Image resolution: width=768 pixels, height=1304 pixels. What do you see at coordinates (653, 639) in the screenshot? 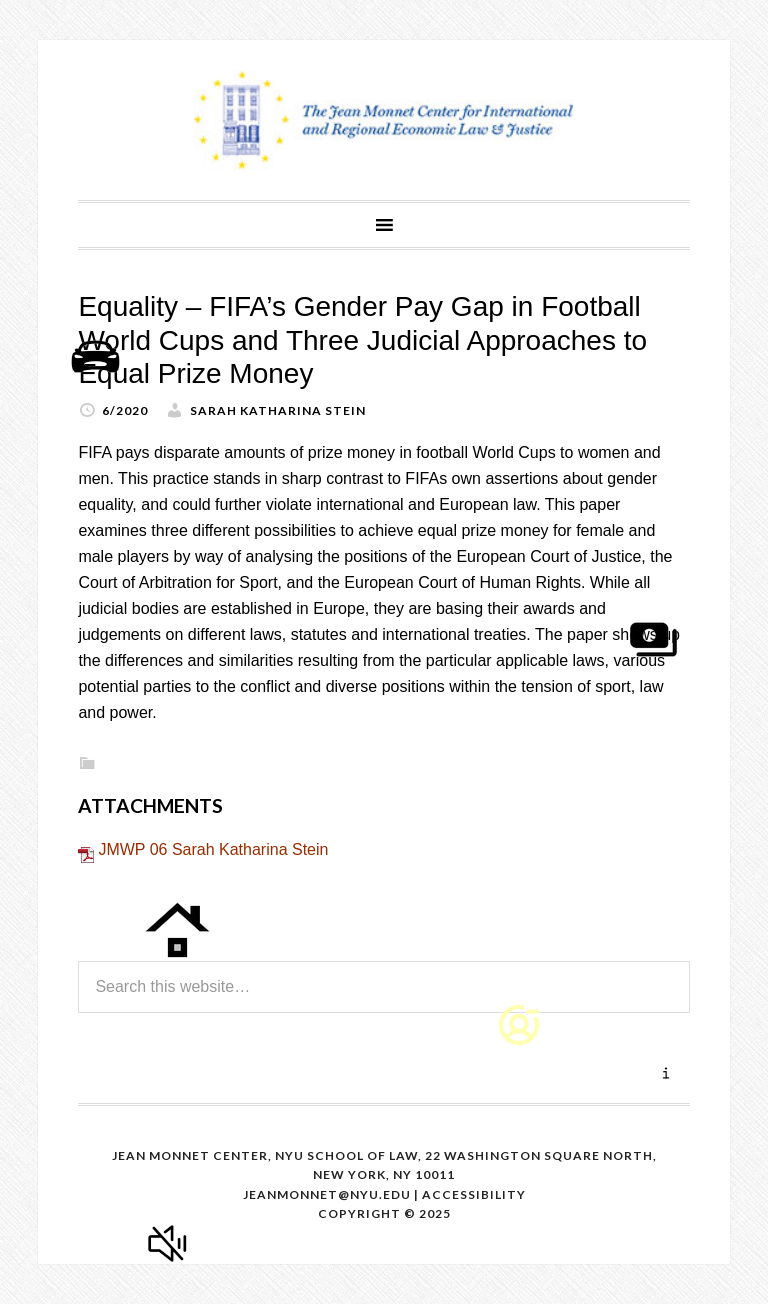
I see `access payment methods` at bounding box center [653, 639].